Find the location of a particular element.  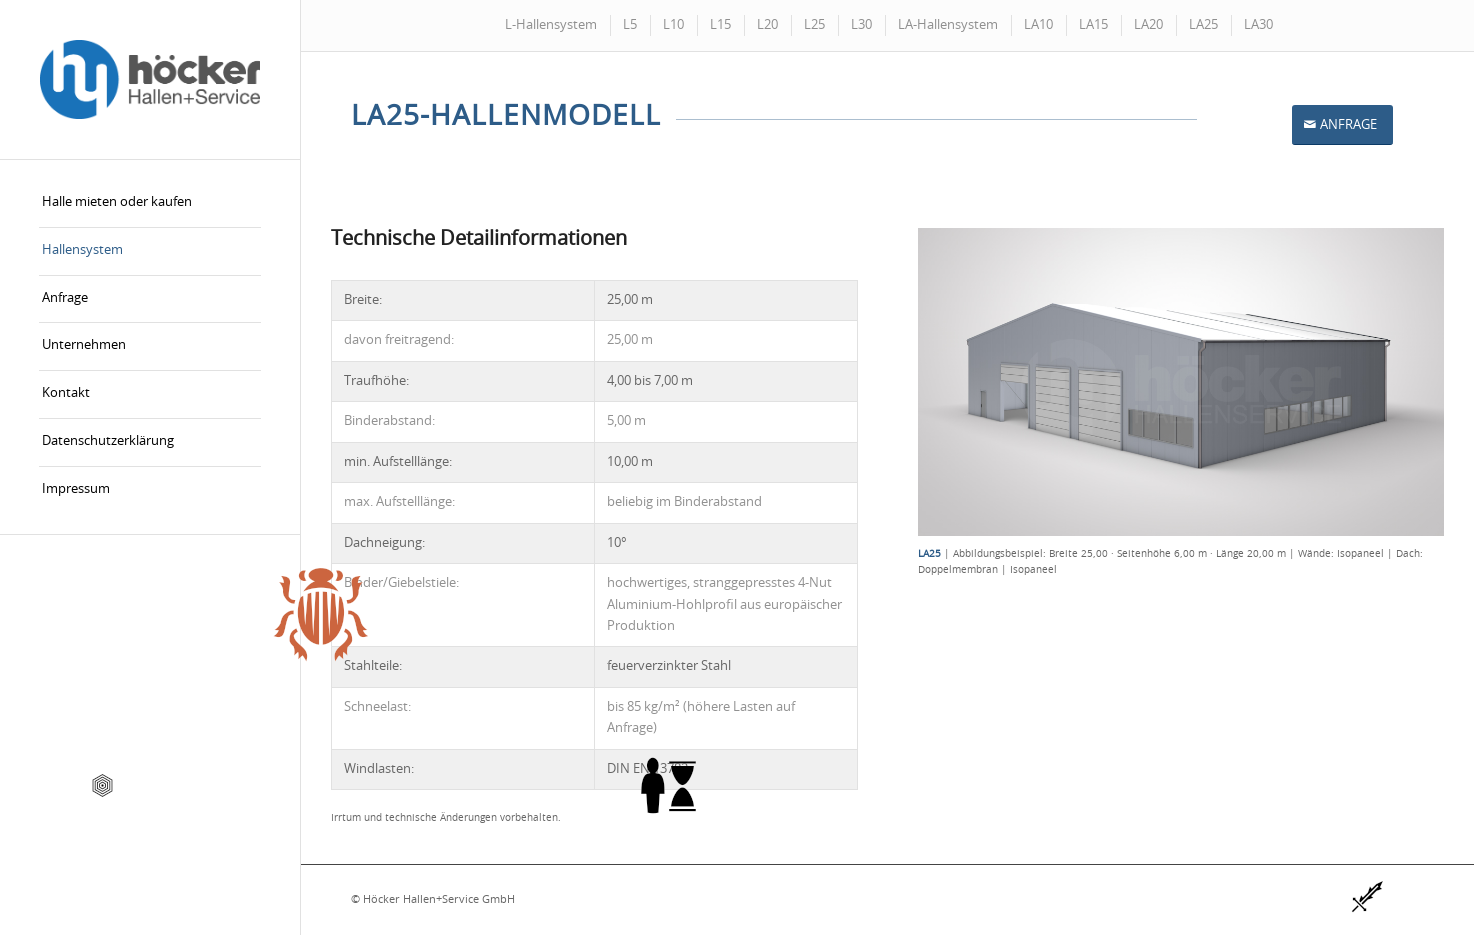

access layered or nested game structures is located at coordinates (102, 785).